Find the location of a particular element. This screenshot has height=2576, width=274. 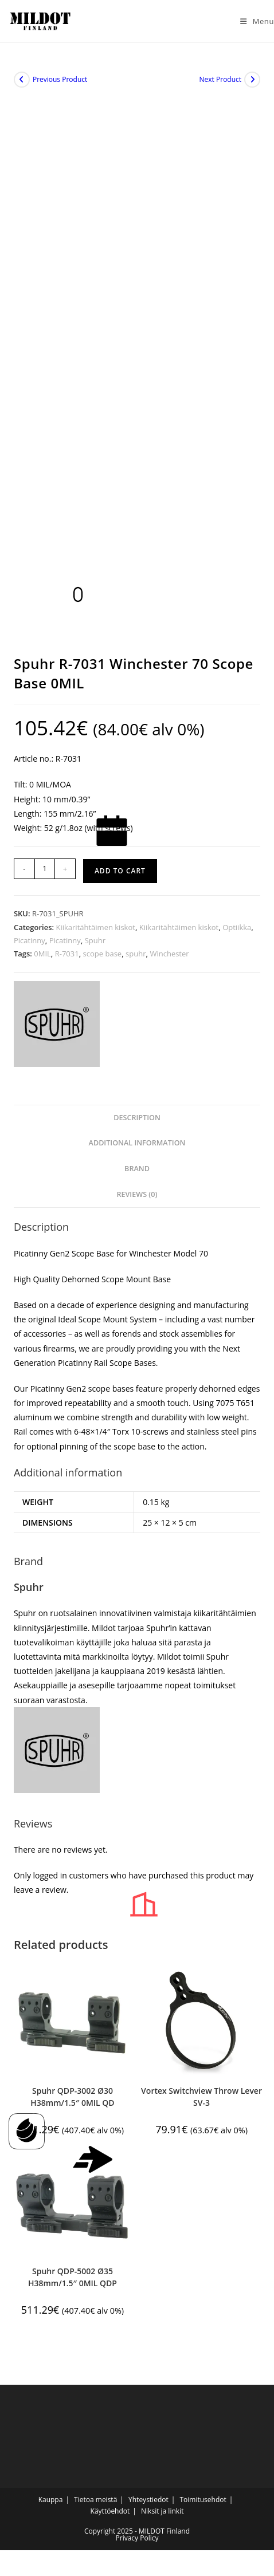

view company or business profile is located at coordinates (144, 1905).